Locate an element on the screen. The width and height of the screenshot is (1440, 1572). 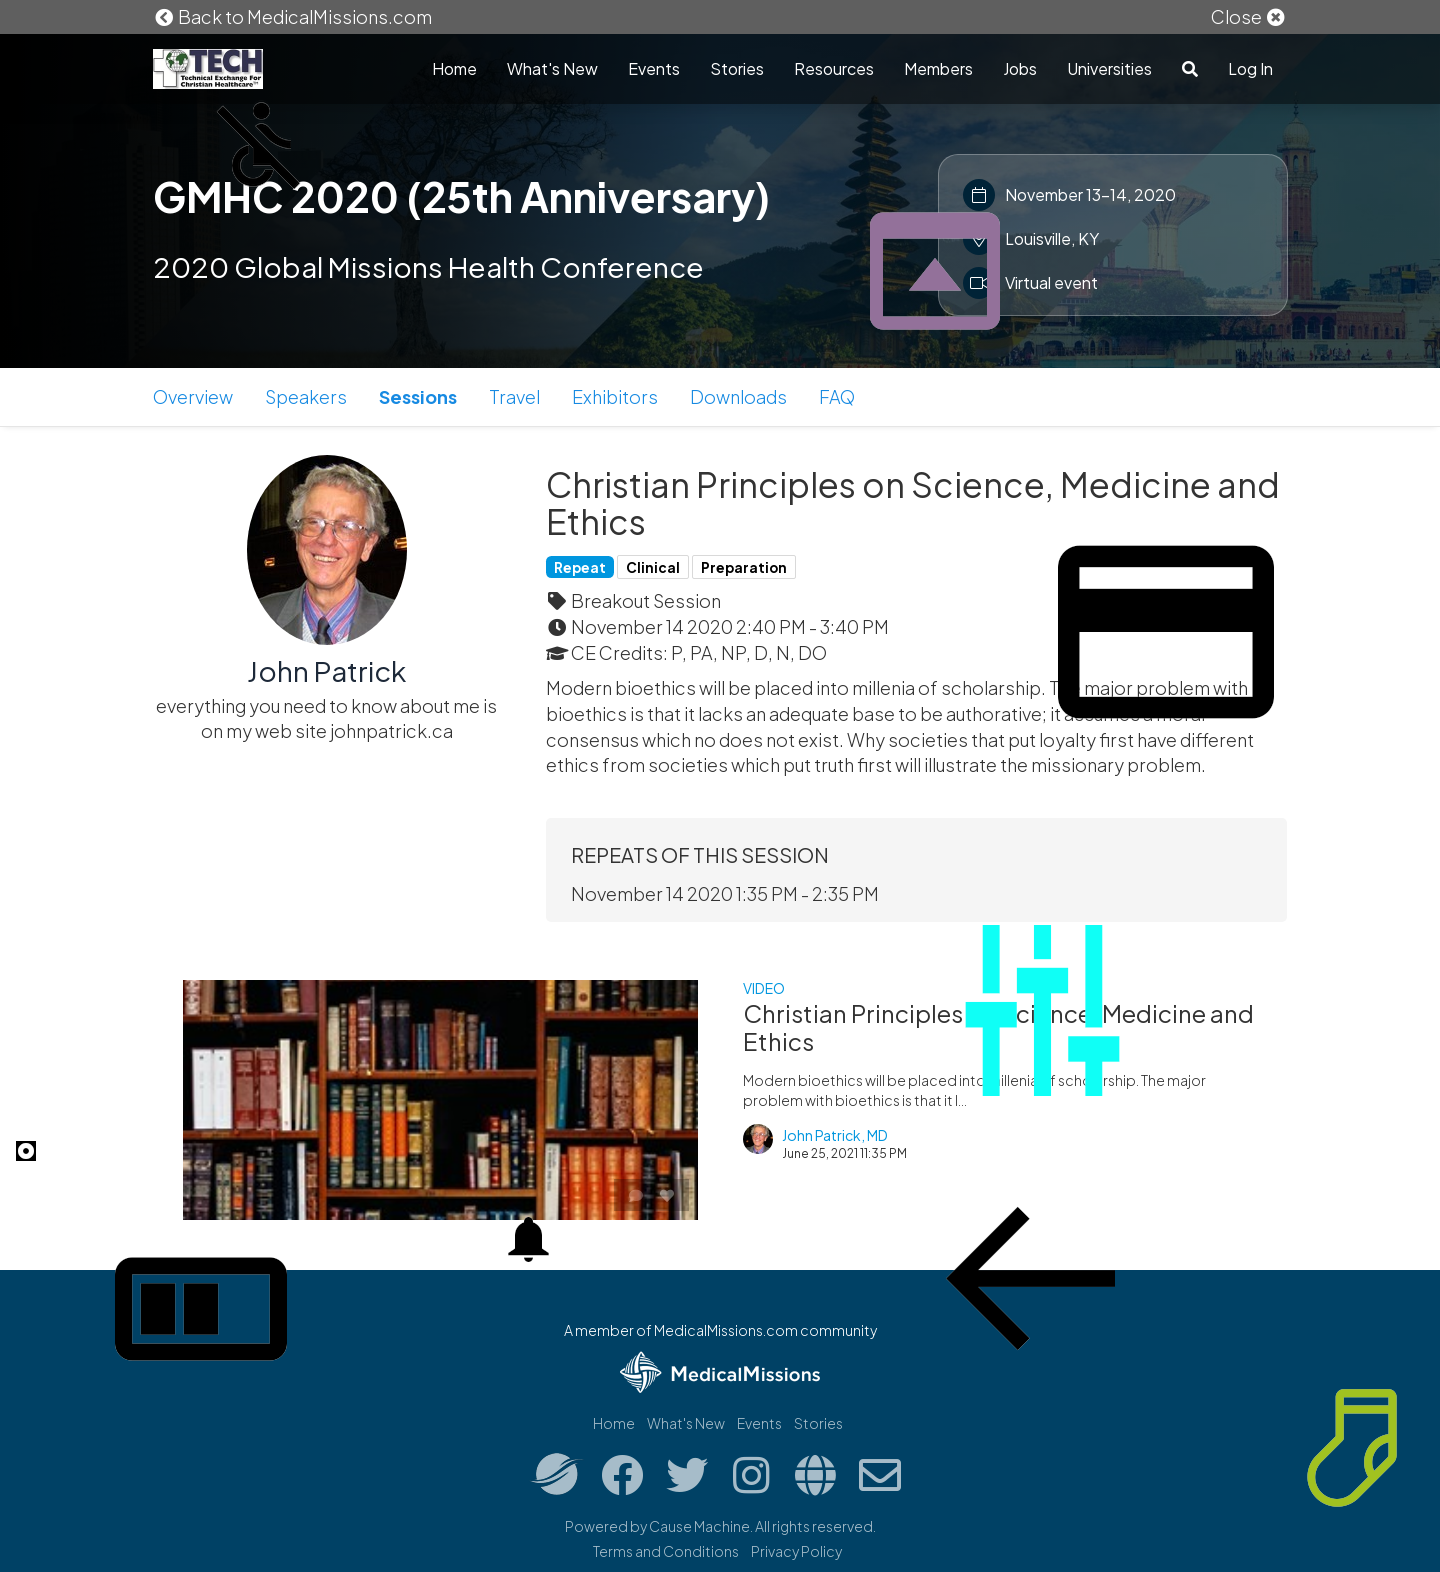
view notifications is located at coordinates (528, 1239).